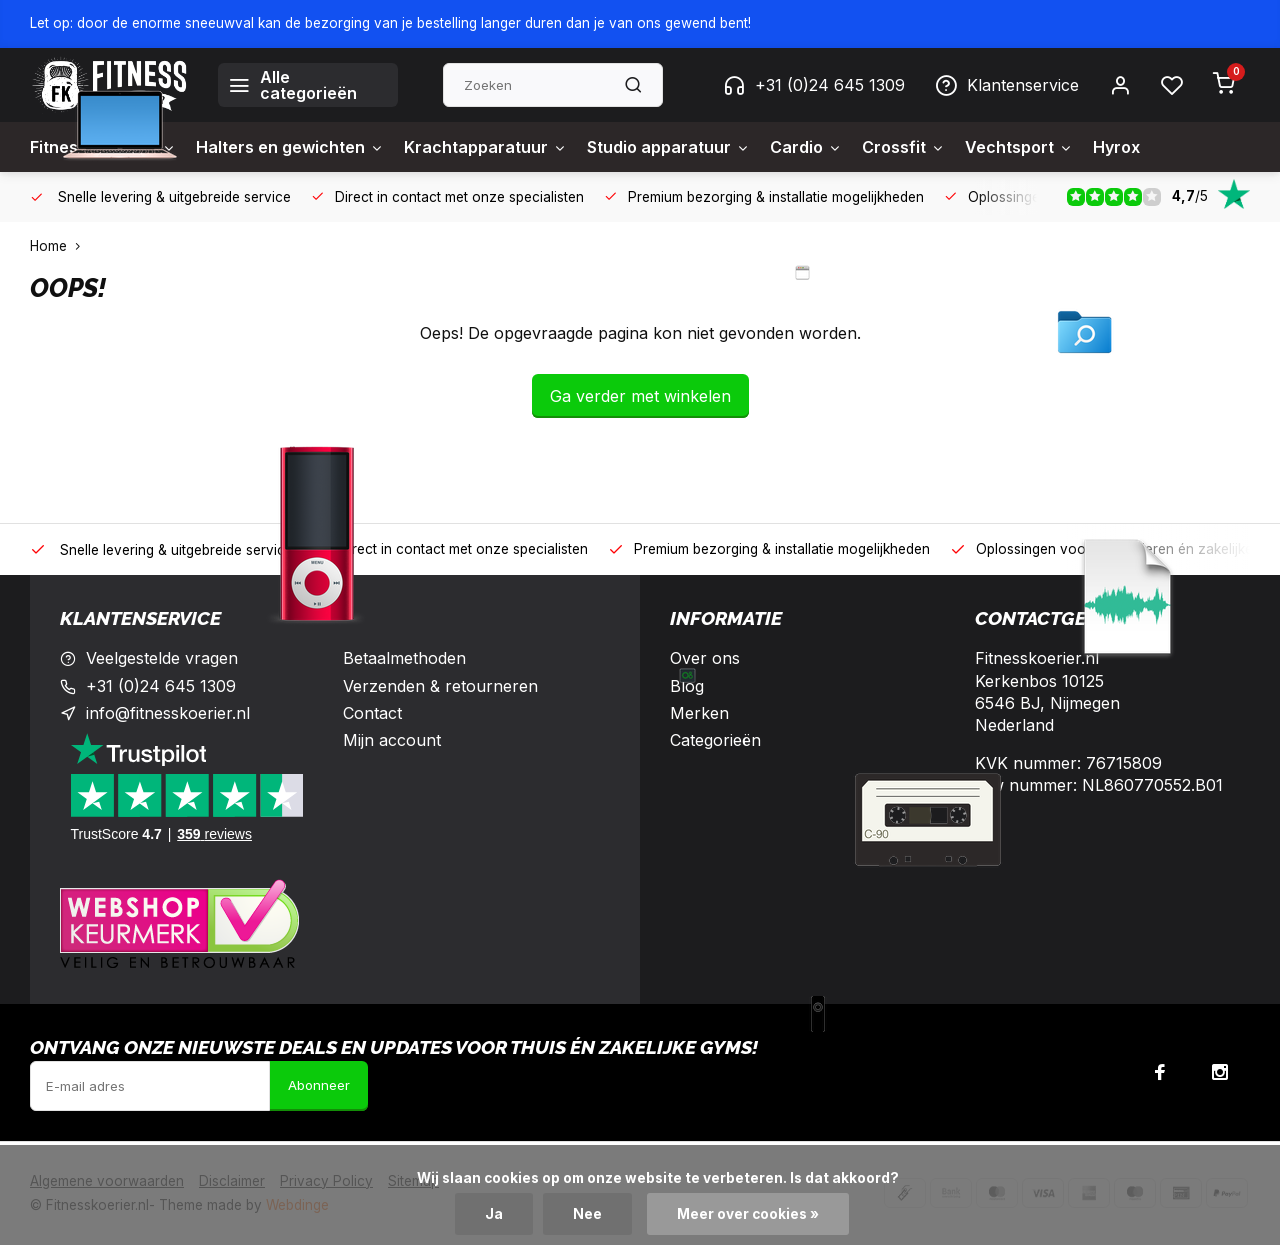 This screenshot has height=1245, width=1280. I want to click on run an iTerm2 automation script, so click(687, 675).